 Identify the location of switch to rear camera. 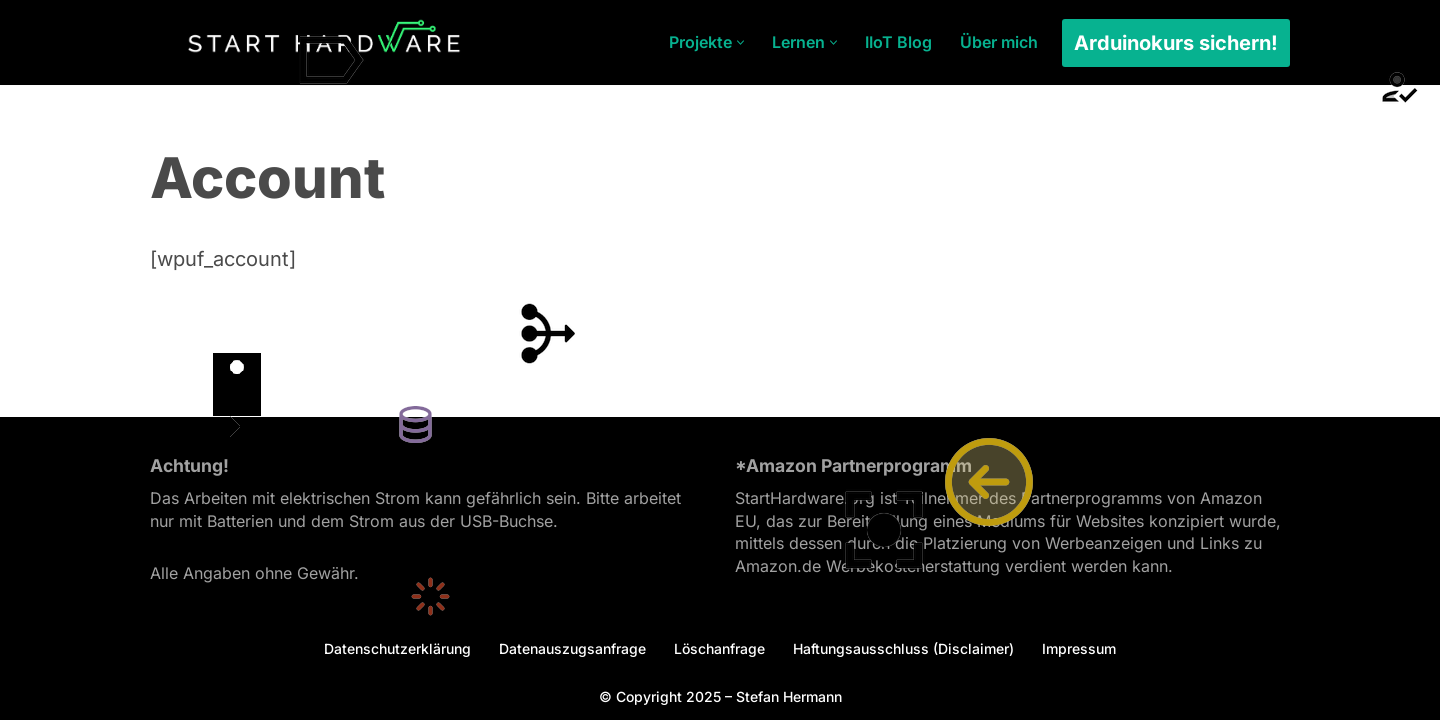
(237, 395).